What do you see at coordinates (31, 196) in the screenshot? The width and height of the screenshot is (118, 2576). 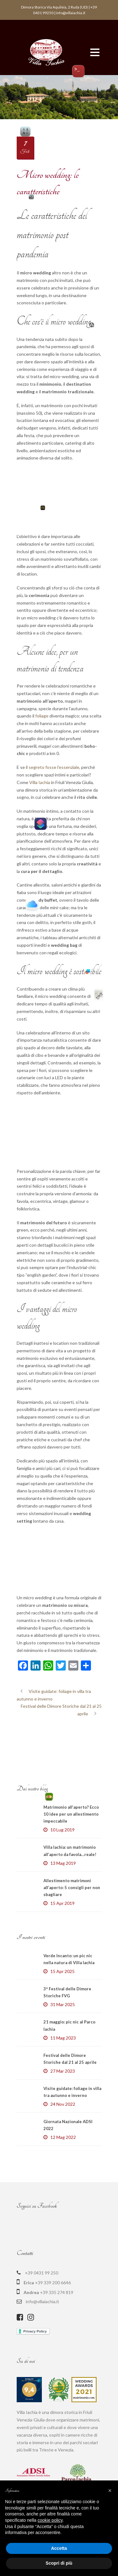 I see `open VoiceOver accessibility utility` at bounding box center [31, 196].